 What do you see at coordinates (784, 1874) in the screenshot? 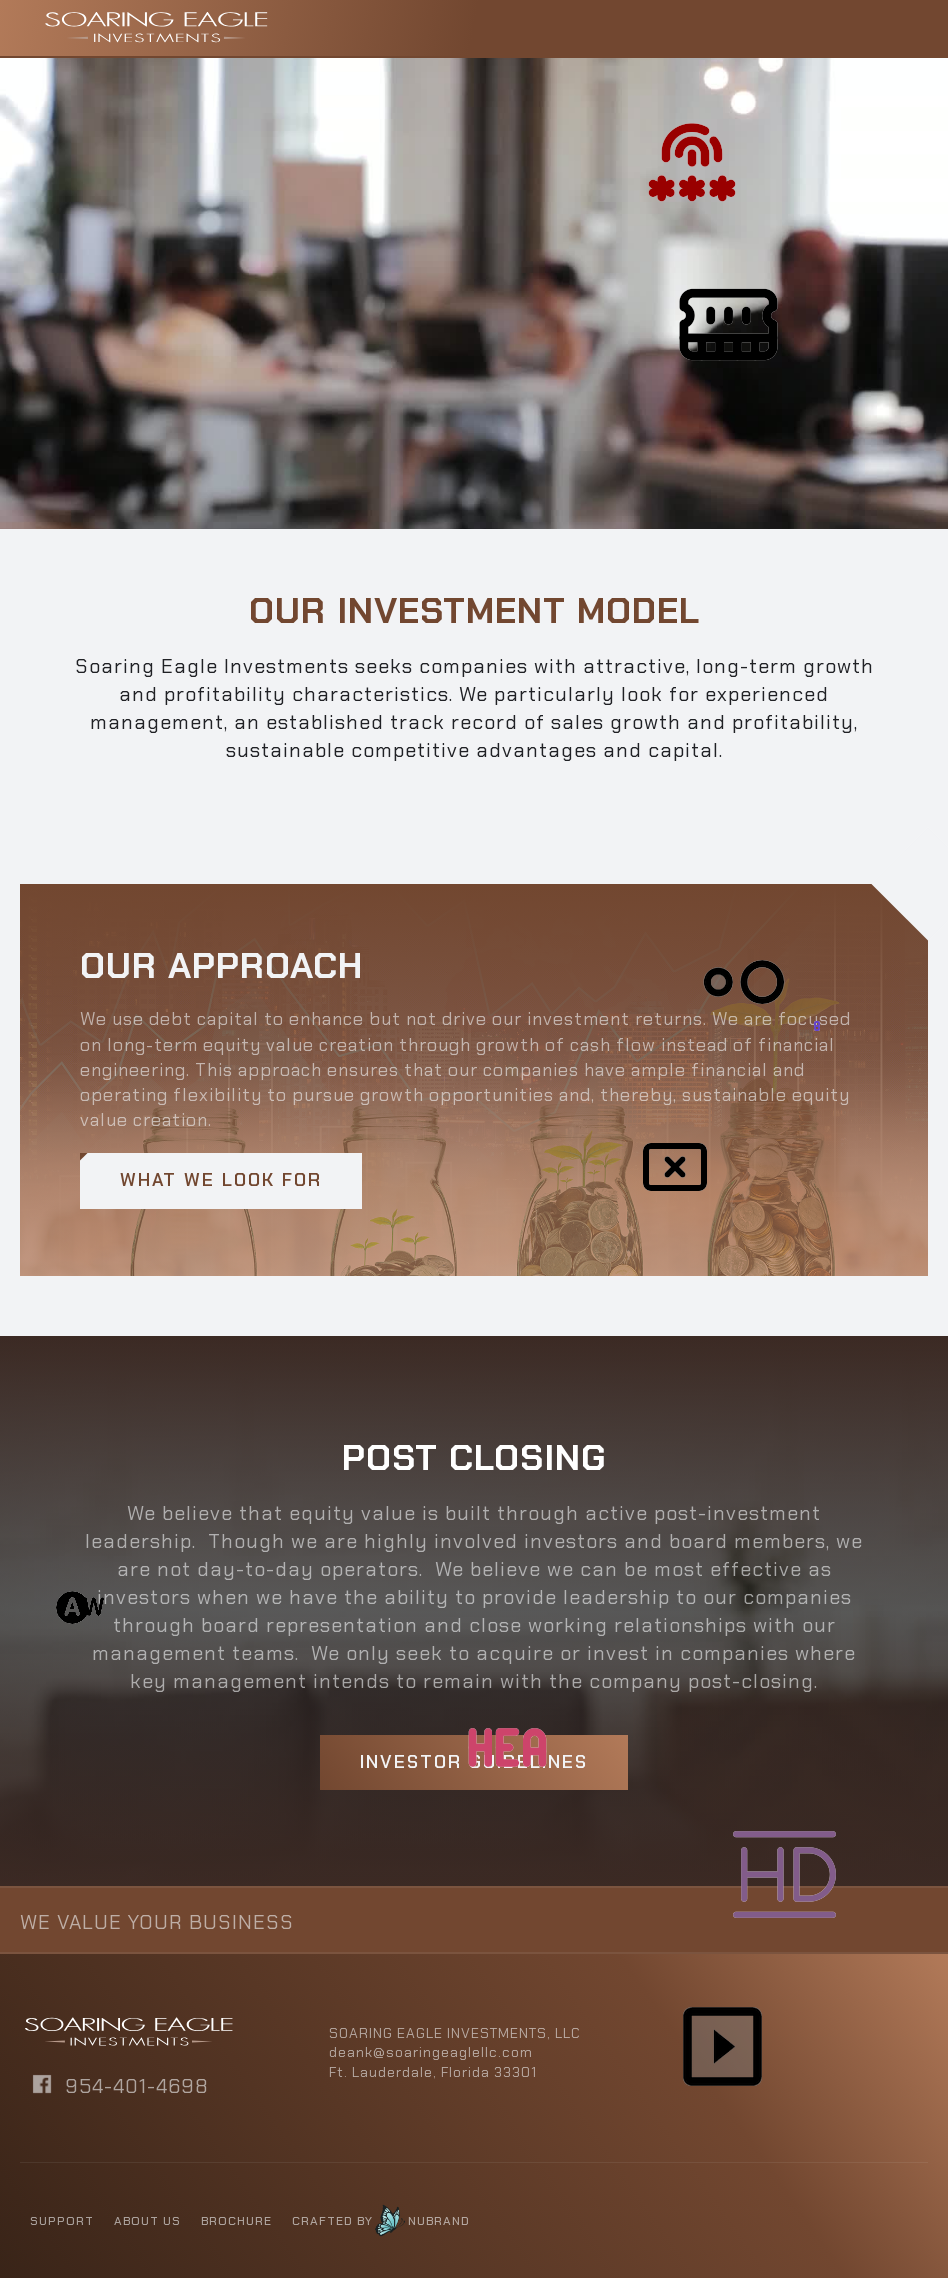
I see `indicates high-definition video quality` at bounding box center [784, 1874].